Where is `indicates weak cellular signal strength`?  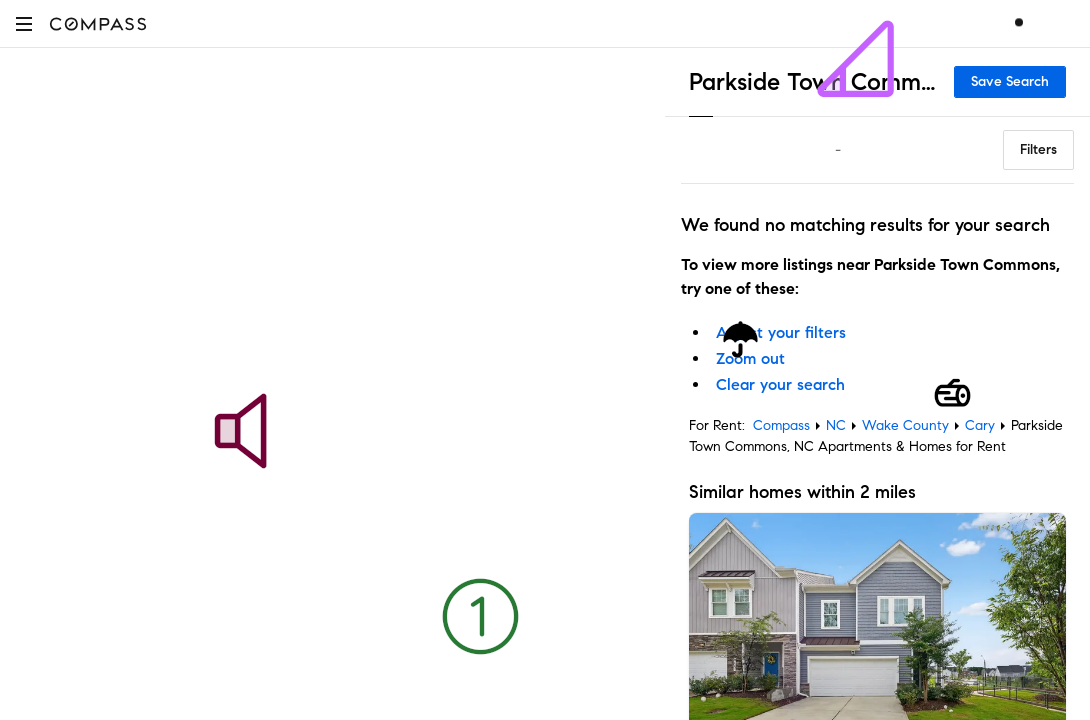
indicates weak cellular signal strength is located at coordinates (862, 62).